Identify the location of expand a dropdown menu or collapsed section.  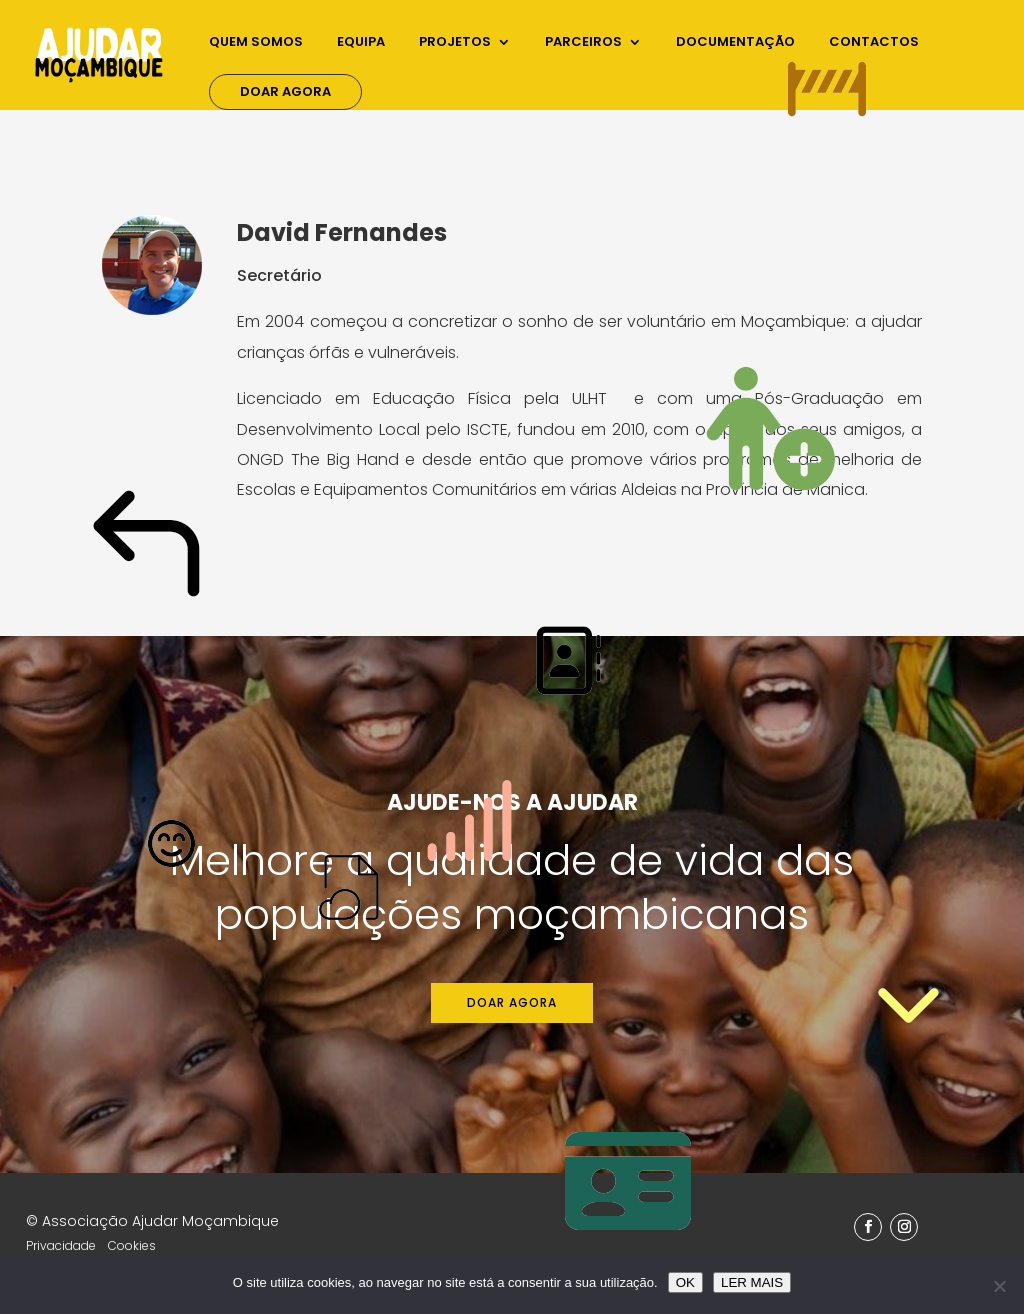
(908, 1005).